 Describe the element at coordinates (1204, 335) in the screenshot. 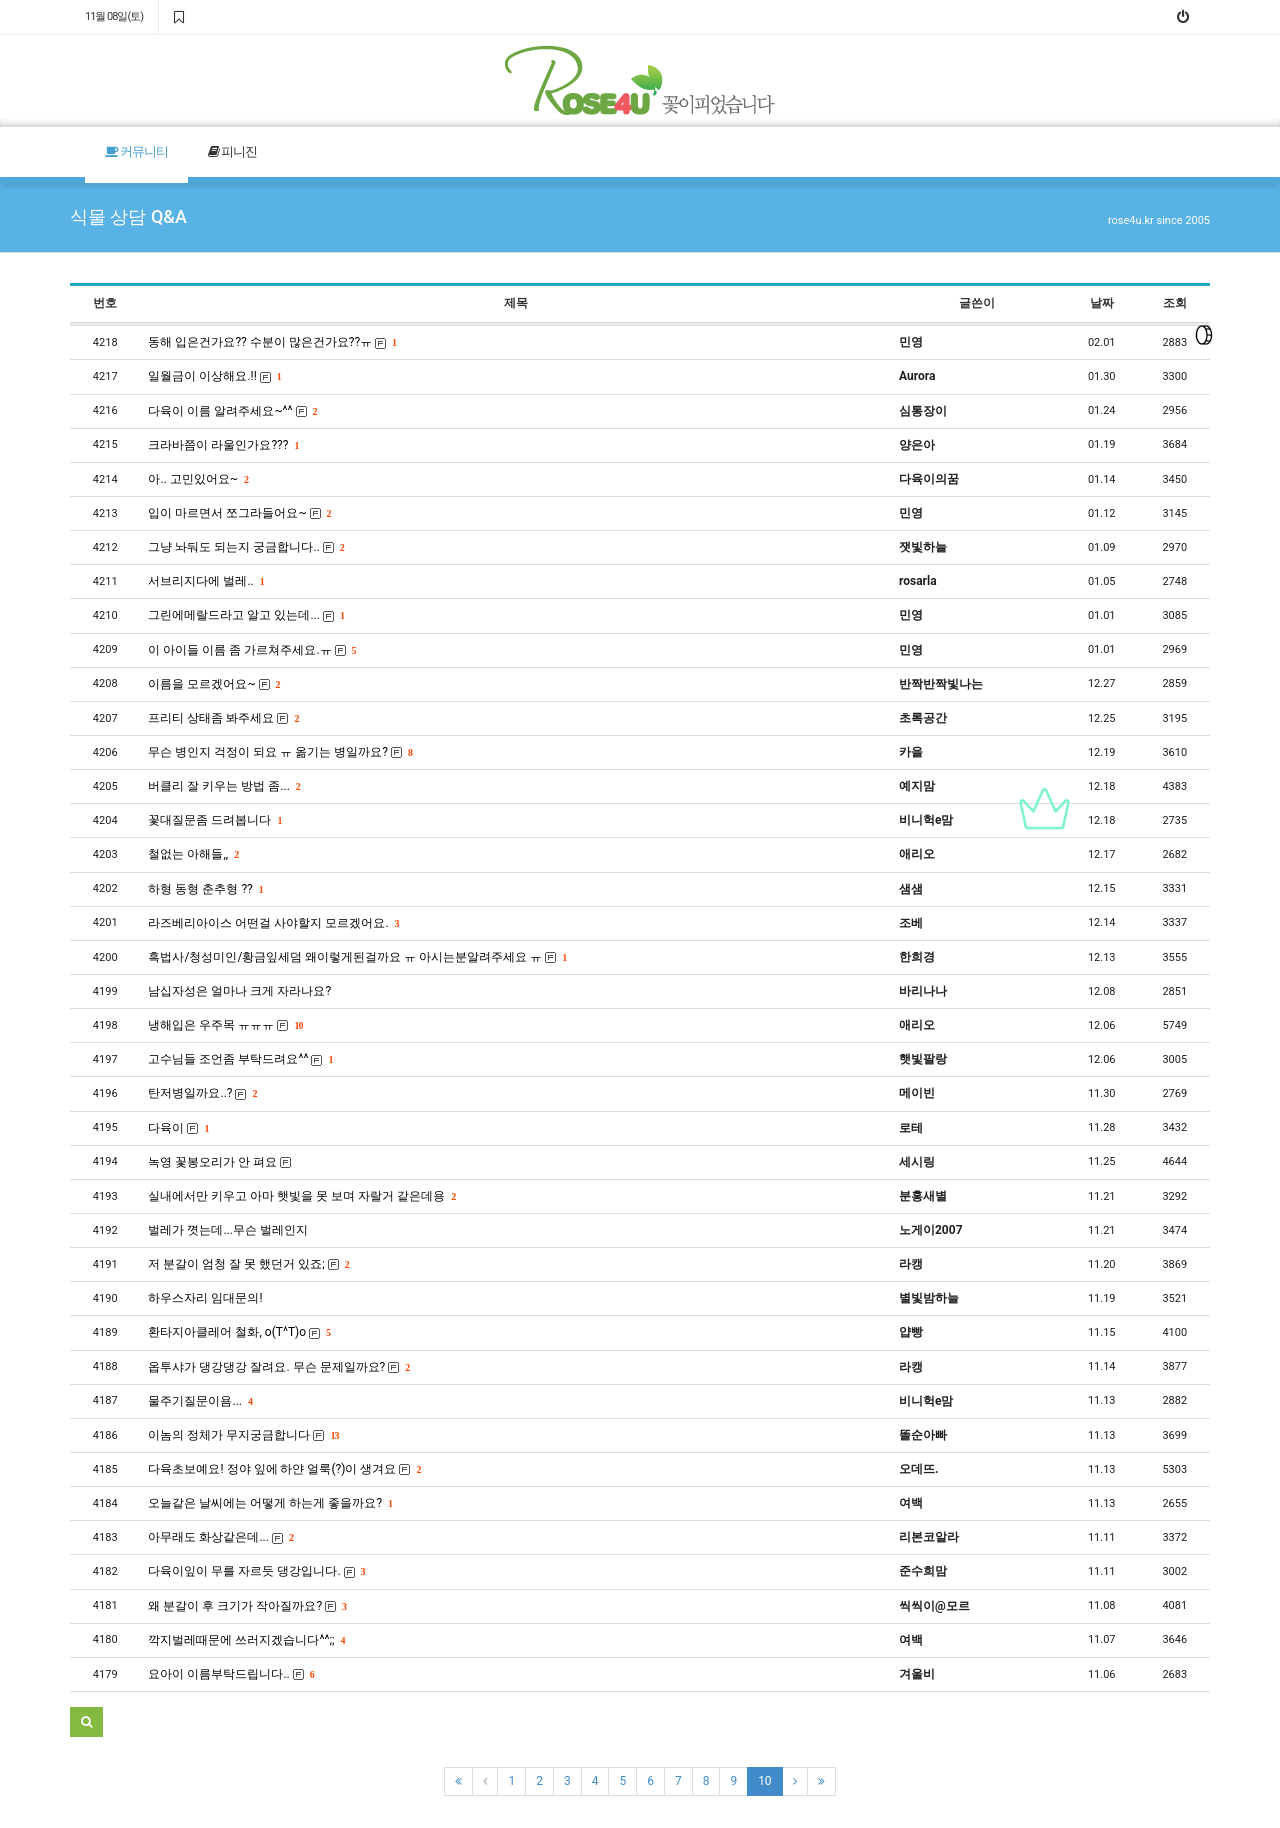

I see `view account balance or currency` at that location.